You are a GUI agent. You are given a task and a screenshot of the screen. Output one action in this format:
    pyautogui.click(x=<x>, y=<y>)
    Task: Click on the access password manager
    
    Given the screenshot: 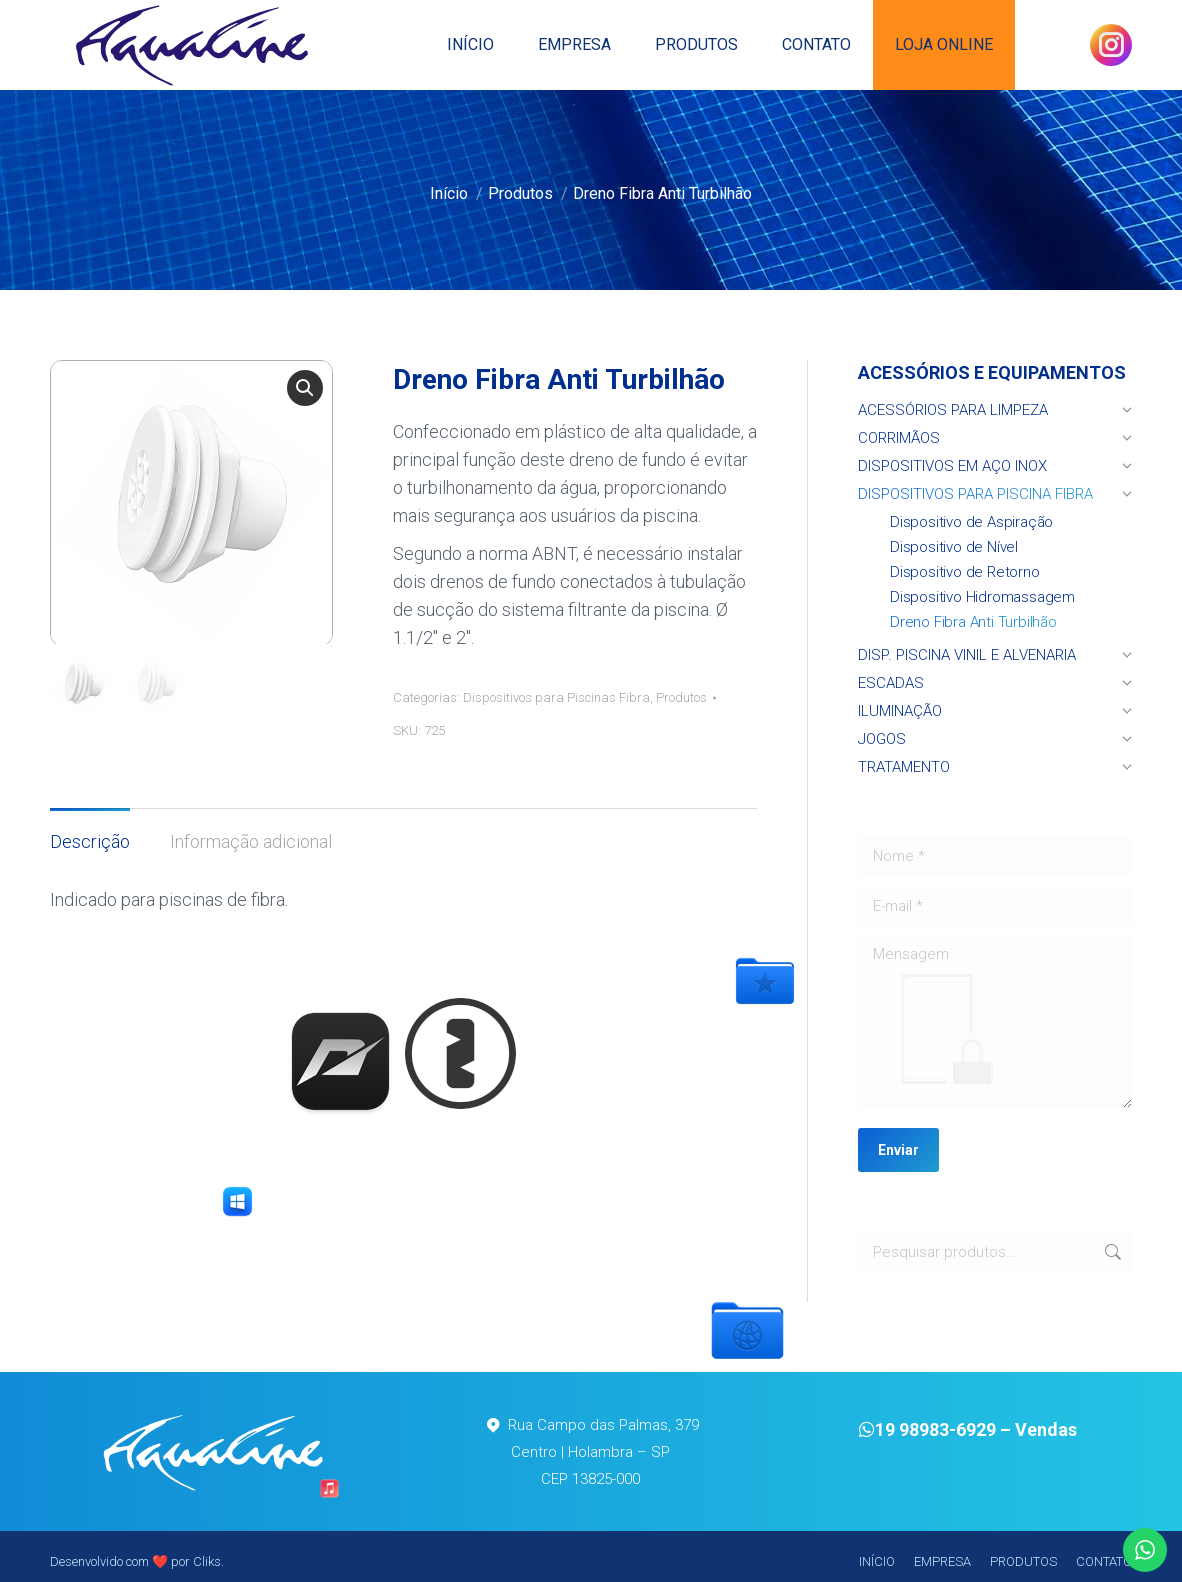 What is the action you would take?
    pyautogui.click(x=460, y=1053)
    